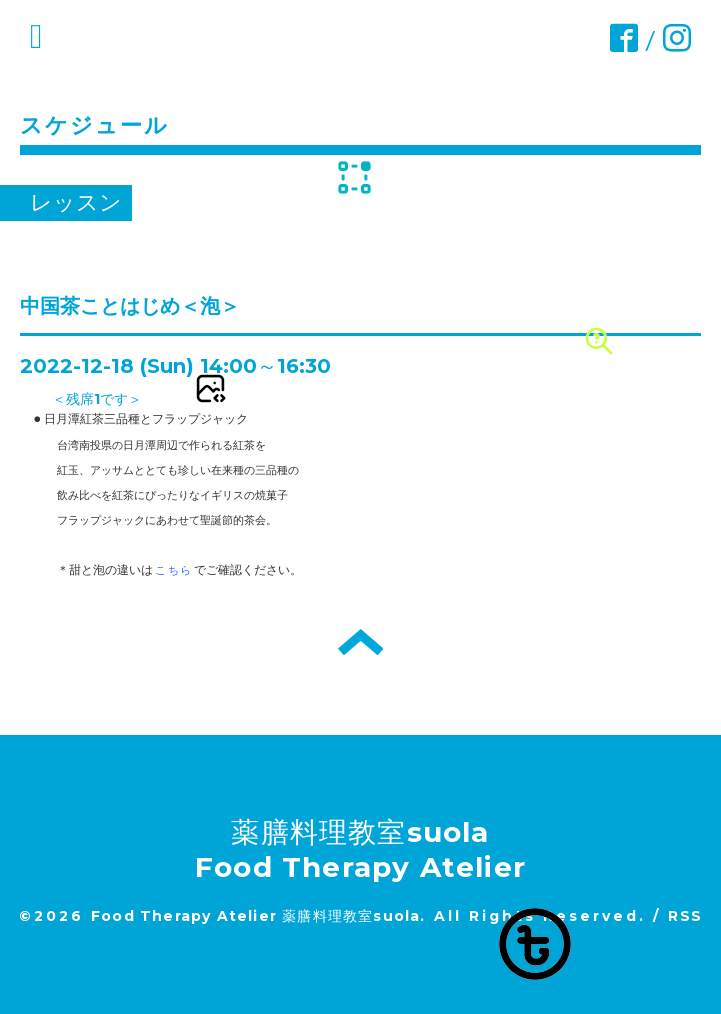 The width and height of the screenshot is (721, 1014). I want to click on bangladeshi taka currency, so click(535, 944).